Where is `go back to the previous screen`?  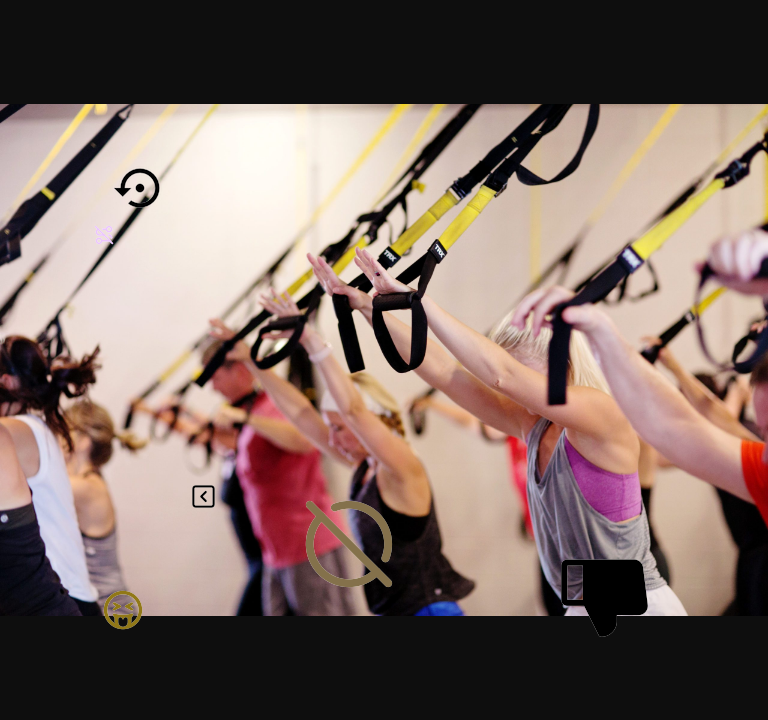
go back to the previous screen is located at coordinates (203, 496).